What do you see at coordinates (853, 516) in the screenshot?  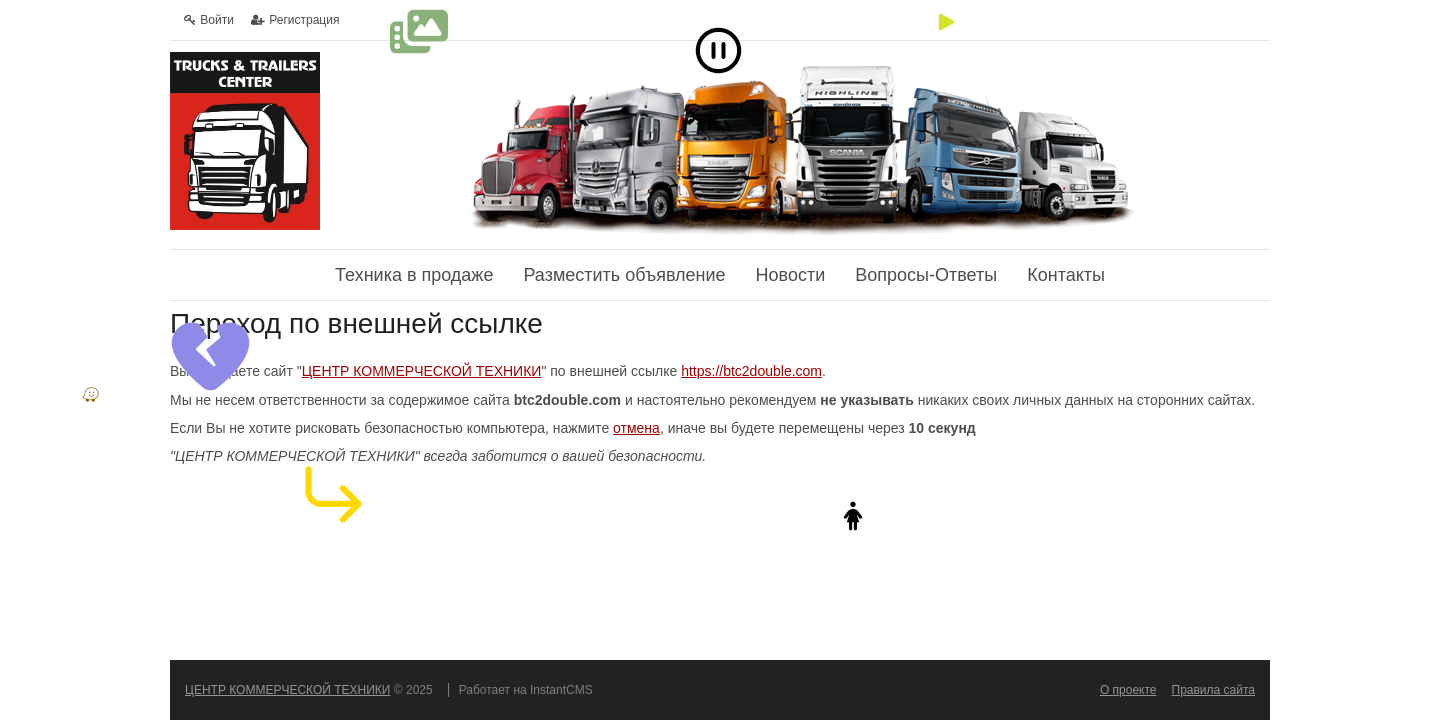 I see `women's restroom indicator` at bounding box center [853, 516].